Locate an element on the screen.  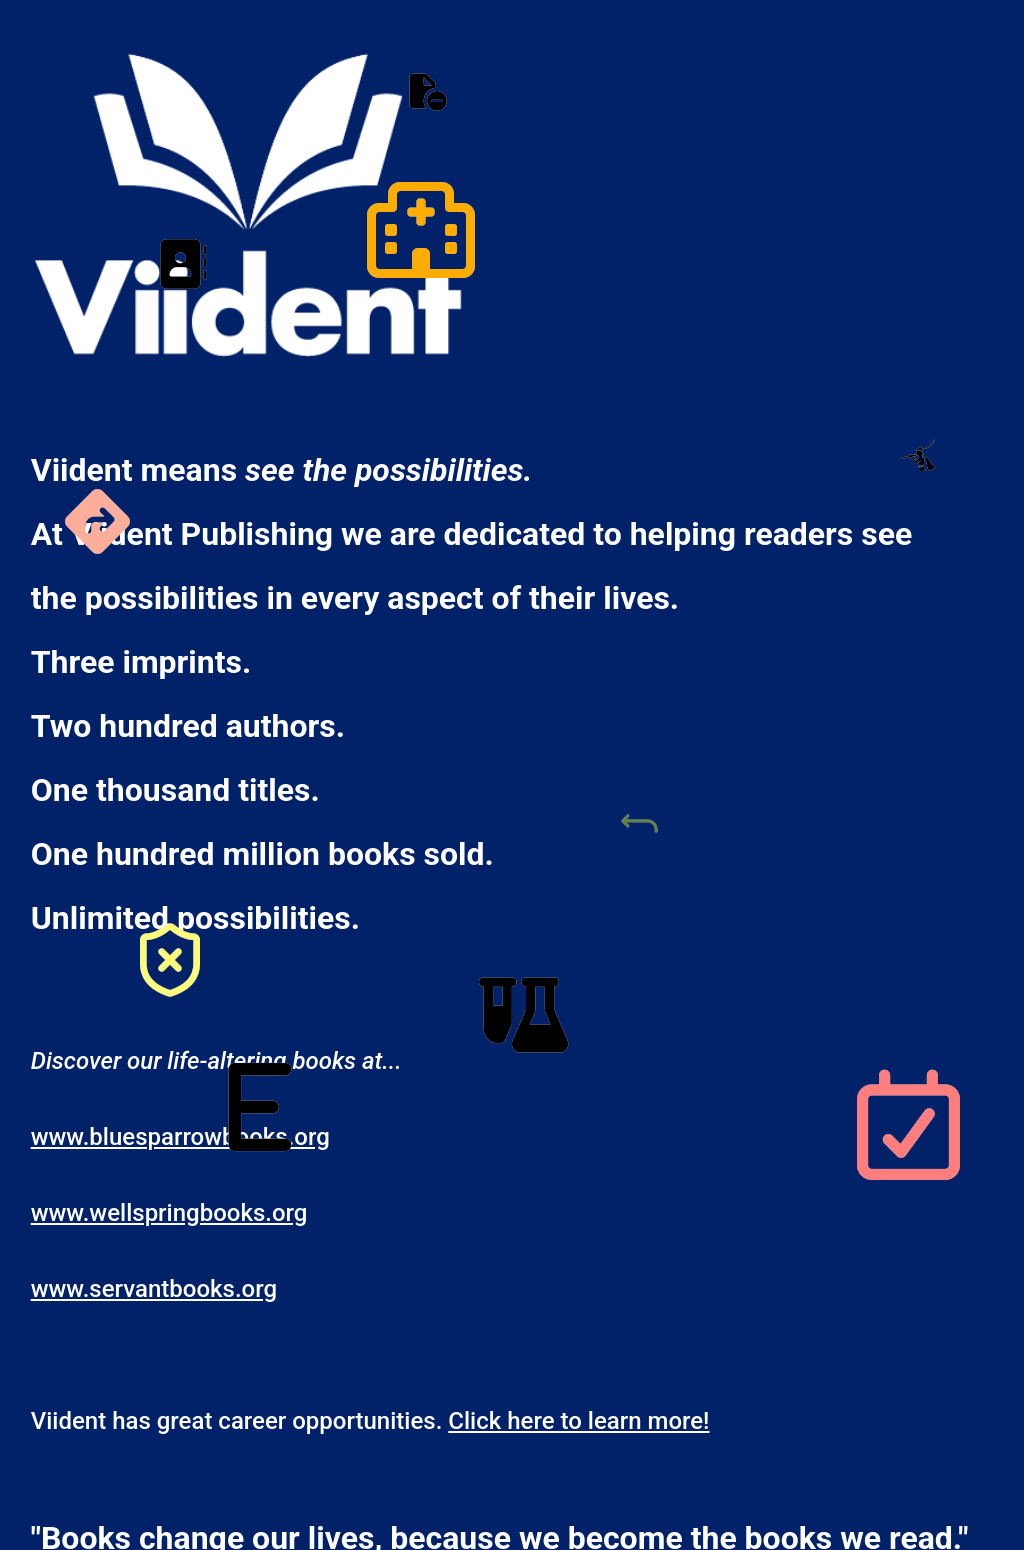
open your contacts list is located at coordinates (182, 264).